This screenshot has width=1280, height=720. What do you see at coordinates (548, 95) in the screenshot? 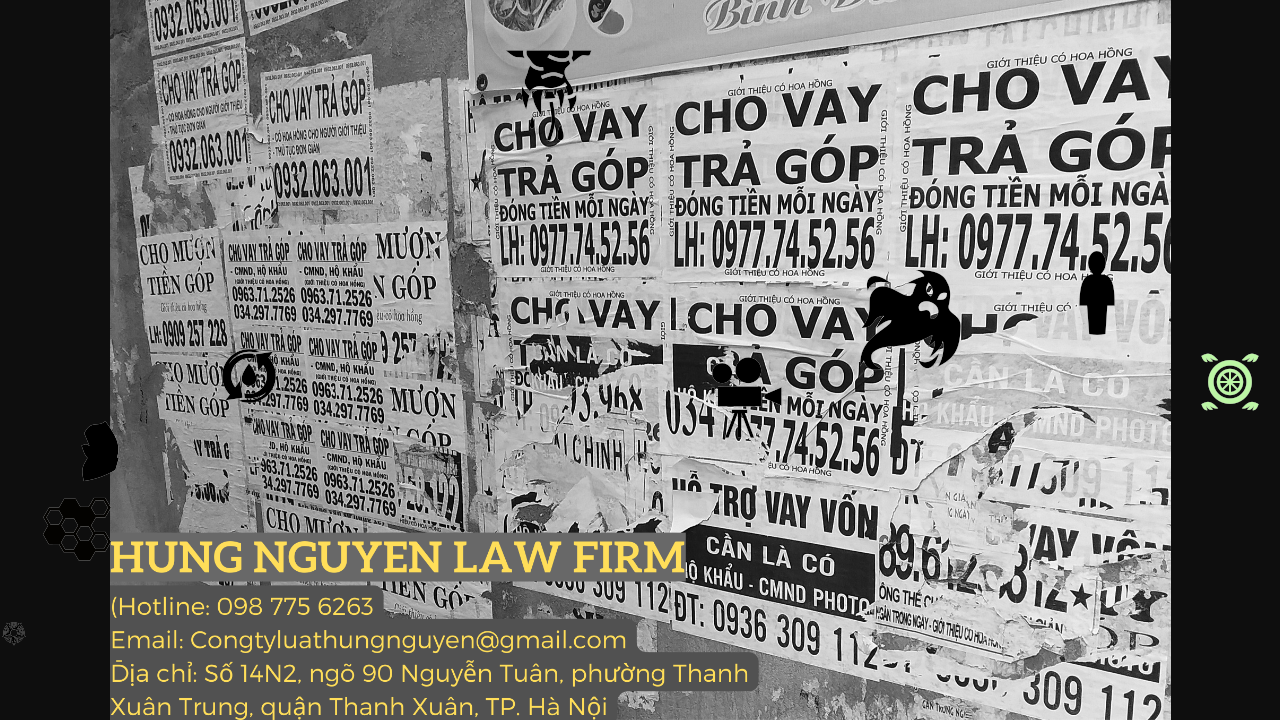
I see `indicates a ceiling hazard or obstacle in gameplay` at bounding box center [548, 95].